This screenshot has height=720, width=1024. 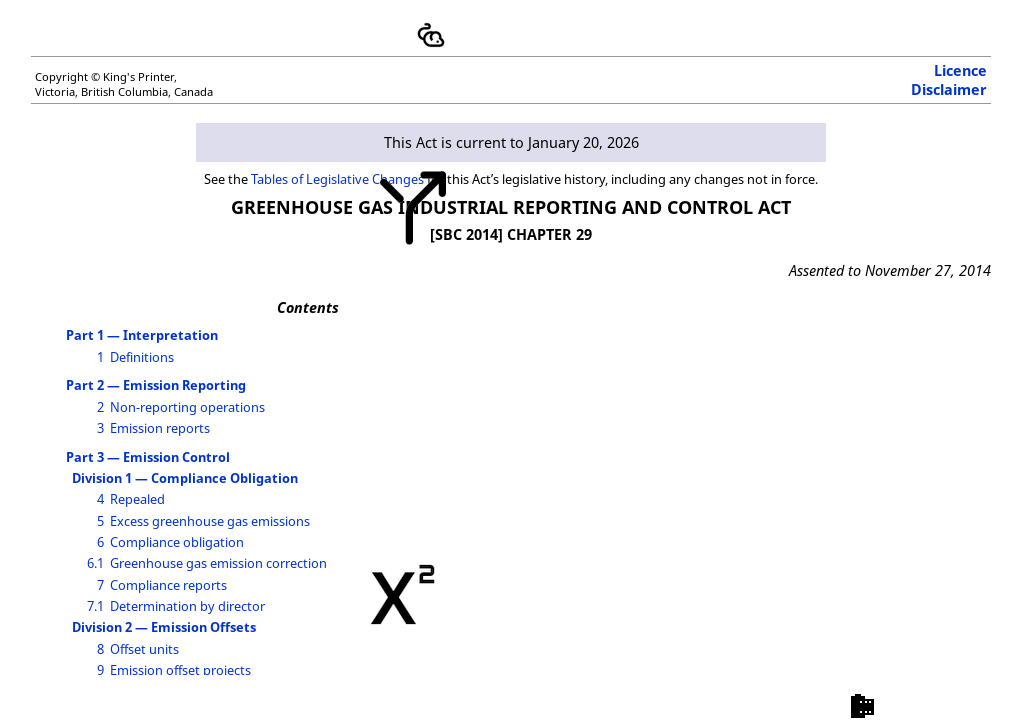 I want to click on request pest control services for rodents, so click(x=431, y=35).